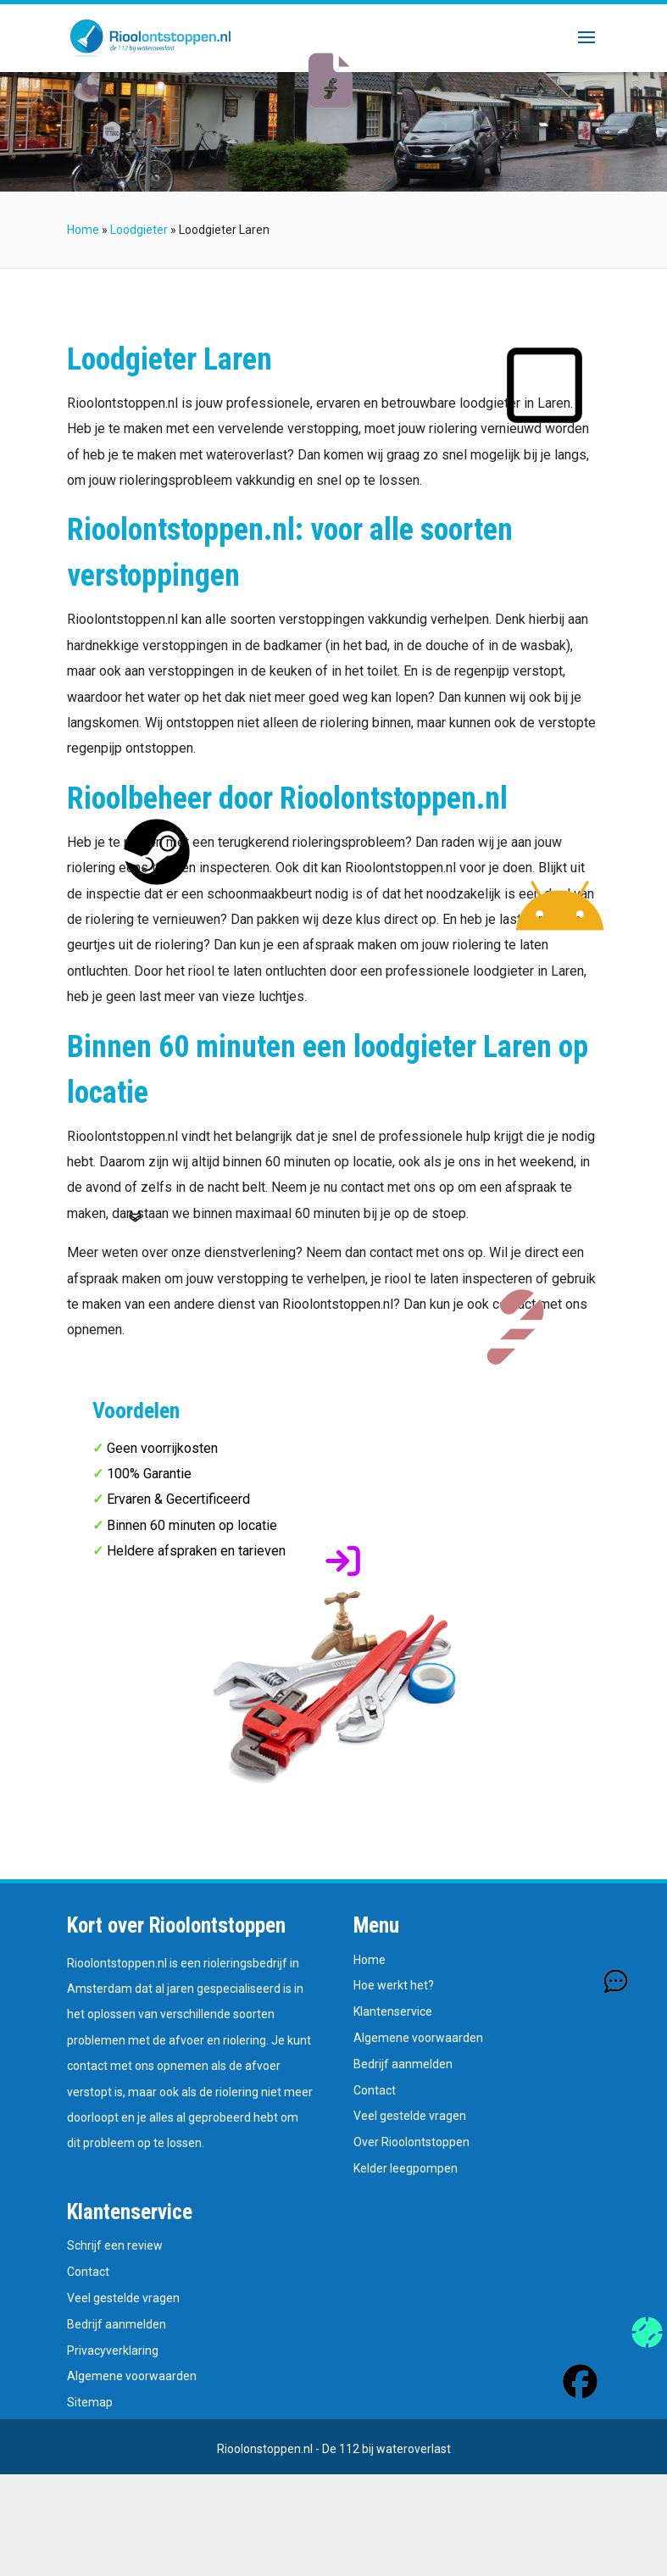  What do you see at coordinates (513, 1328) in the screenshot?
I see `indicates holiday or seasonal content` at bounding box center [513, 1328].